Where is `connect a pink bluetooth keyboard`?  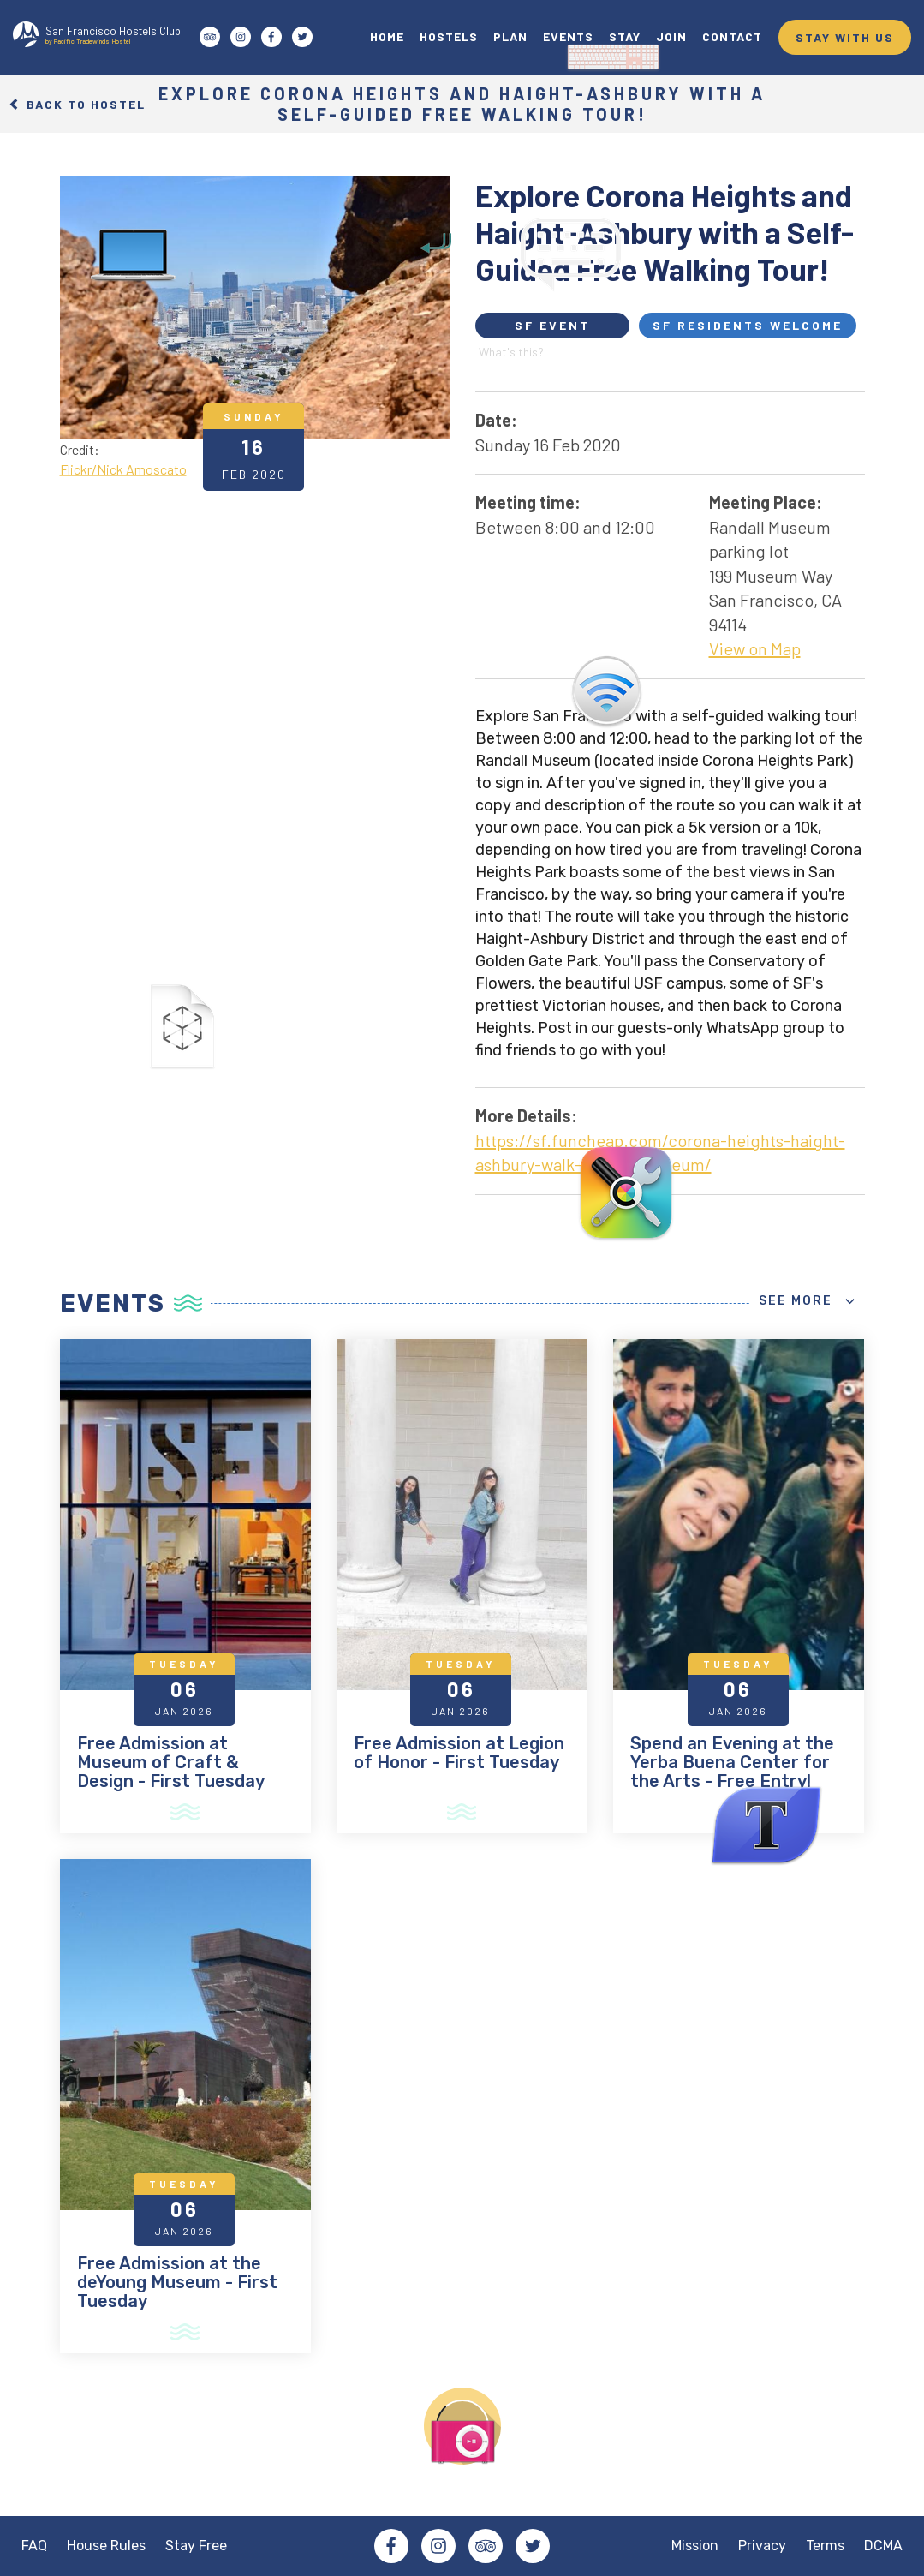 connect a pink bluetooth keyboard is located at coordinates (613, 57).